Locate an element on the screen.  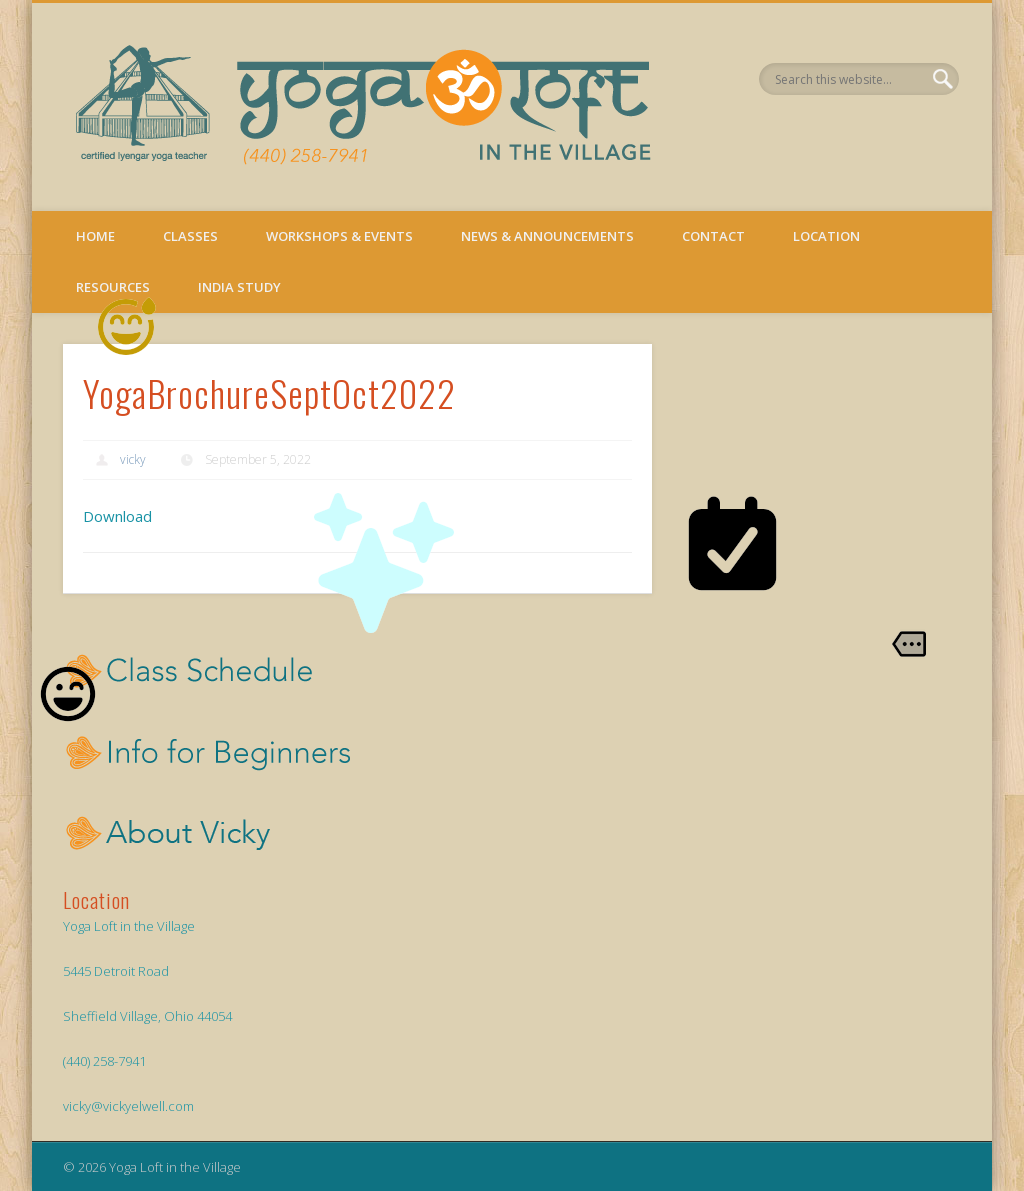
add a playful or humorous reaction is located at coordinates (68, 694).